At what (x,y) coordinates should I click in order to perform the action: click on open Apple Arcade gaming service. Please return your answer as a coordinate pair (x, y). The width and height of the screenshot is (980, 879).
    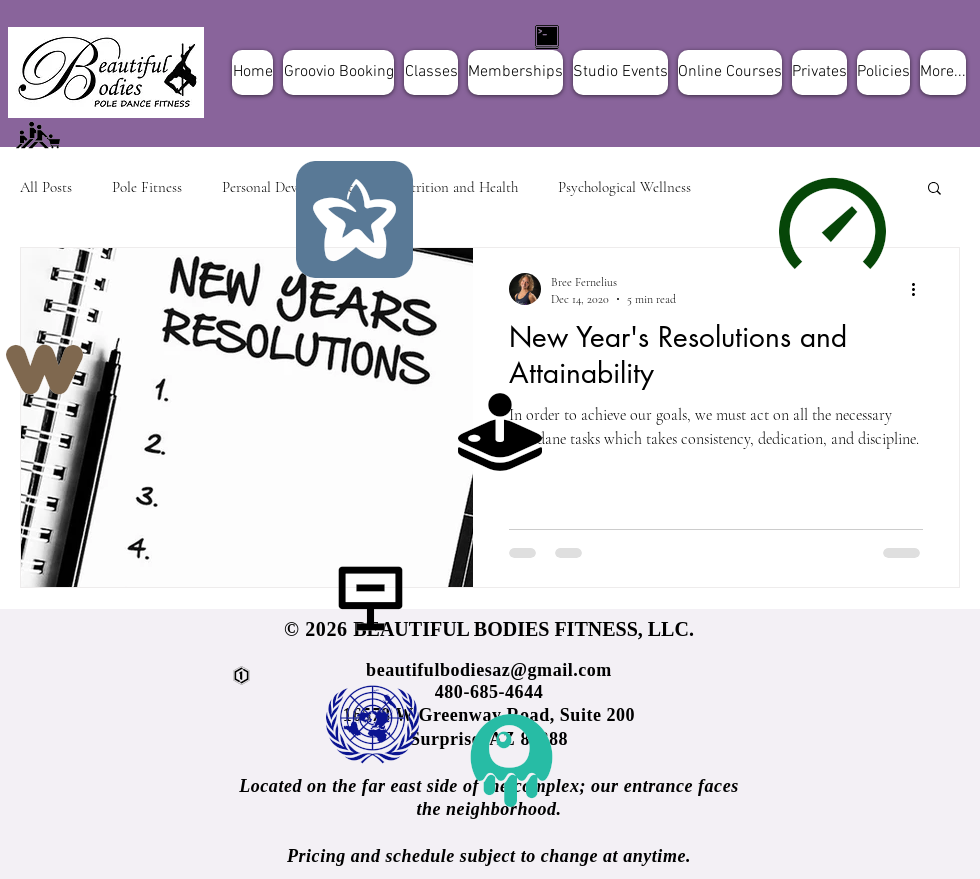
    Looking at the image, I should click on (500, 432).